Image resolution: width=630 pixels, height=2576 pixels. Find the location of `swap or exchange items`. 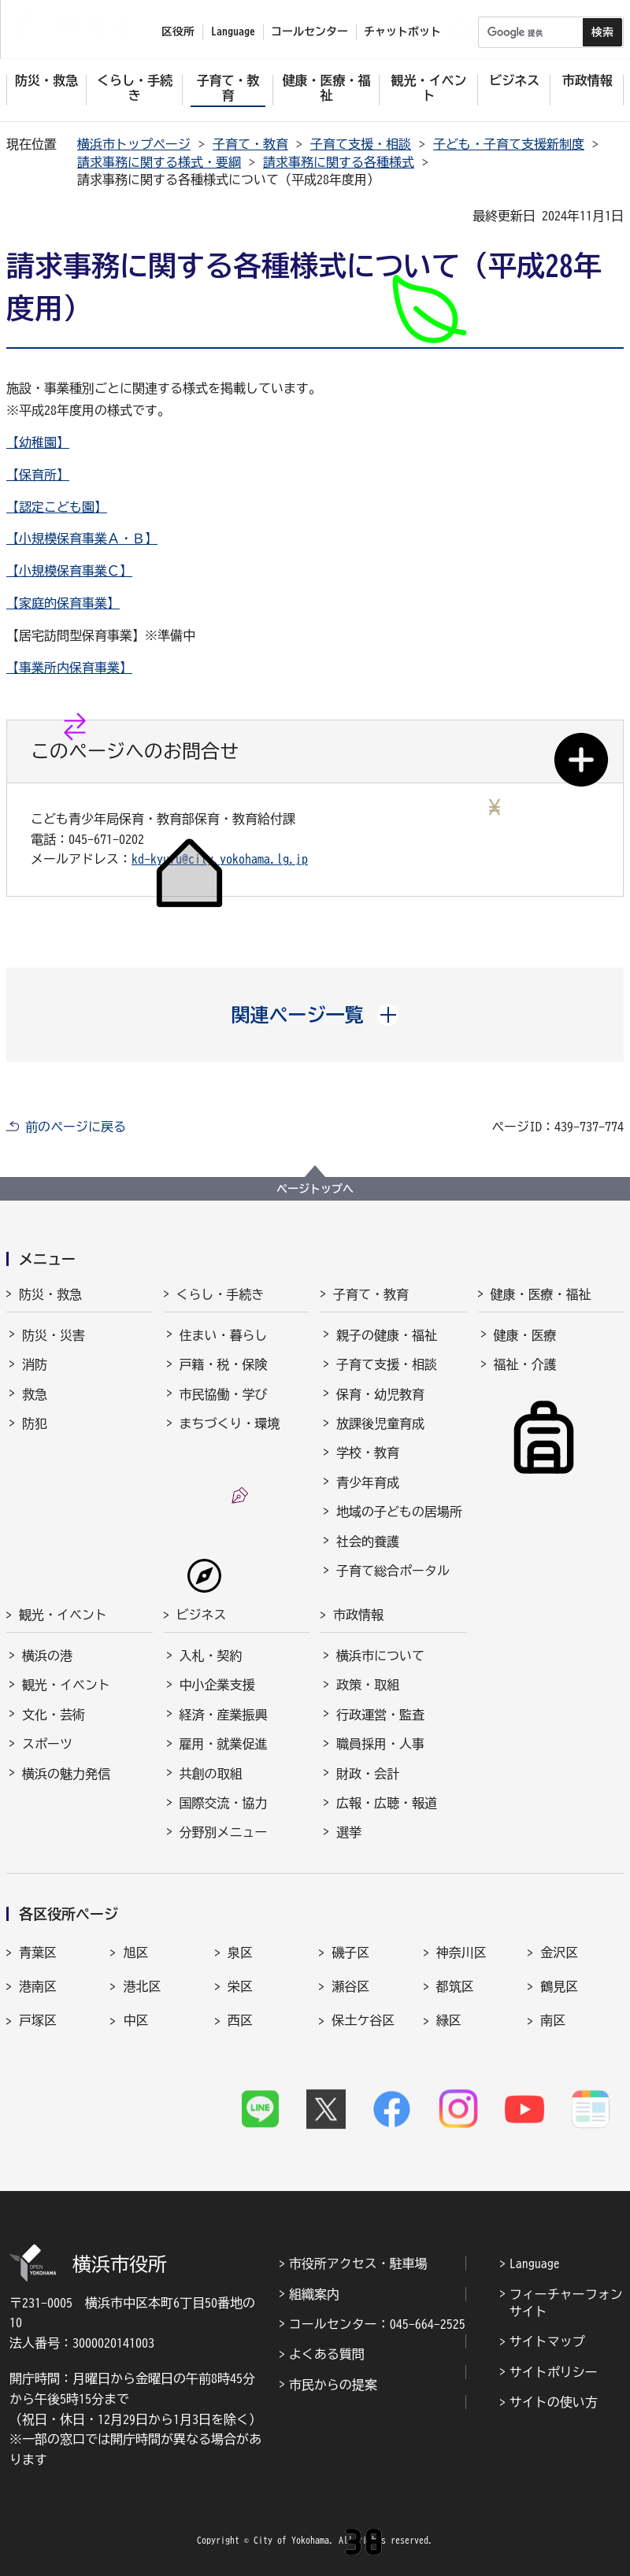

swap or exchange items is located at coordinates (75, 727).